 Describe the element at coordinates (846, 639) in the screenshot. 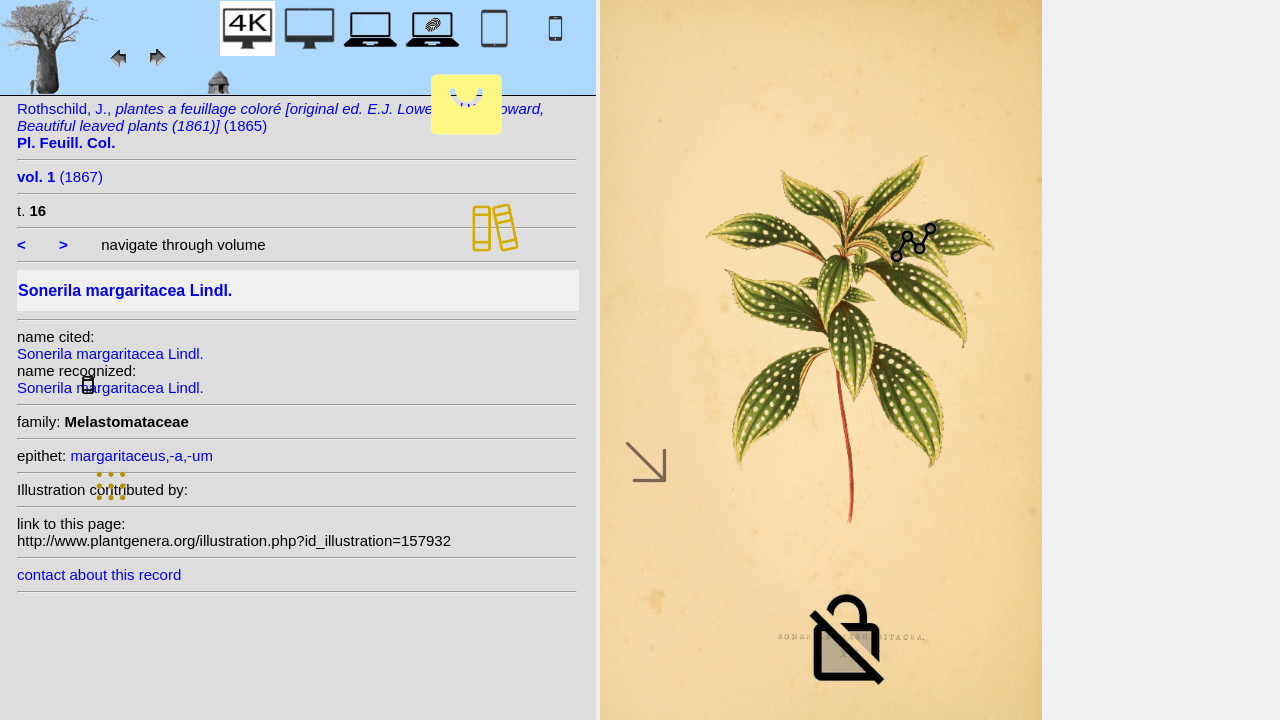

I see `indicates an unencrypted or insecure email connection` at that location.